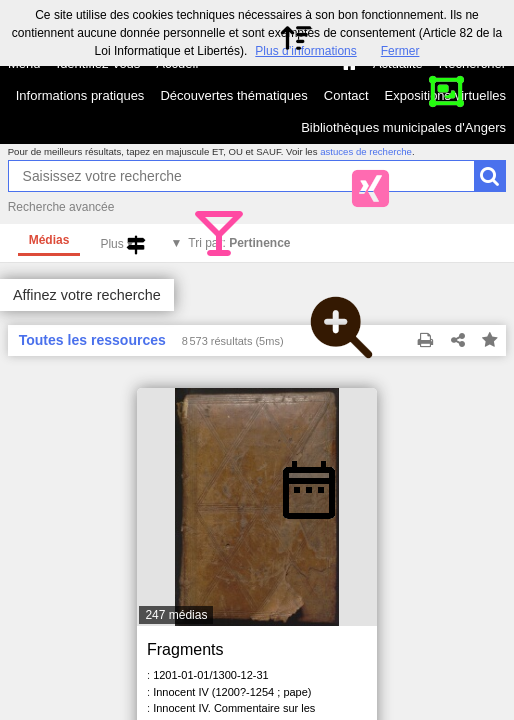  Describe the element at coordinates (309, 490) in the screenshot. I see `select a date range` at that location.